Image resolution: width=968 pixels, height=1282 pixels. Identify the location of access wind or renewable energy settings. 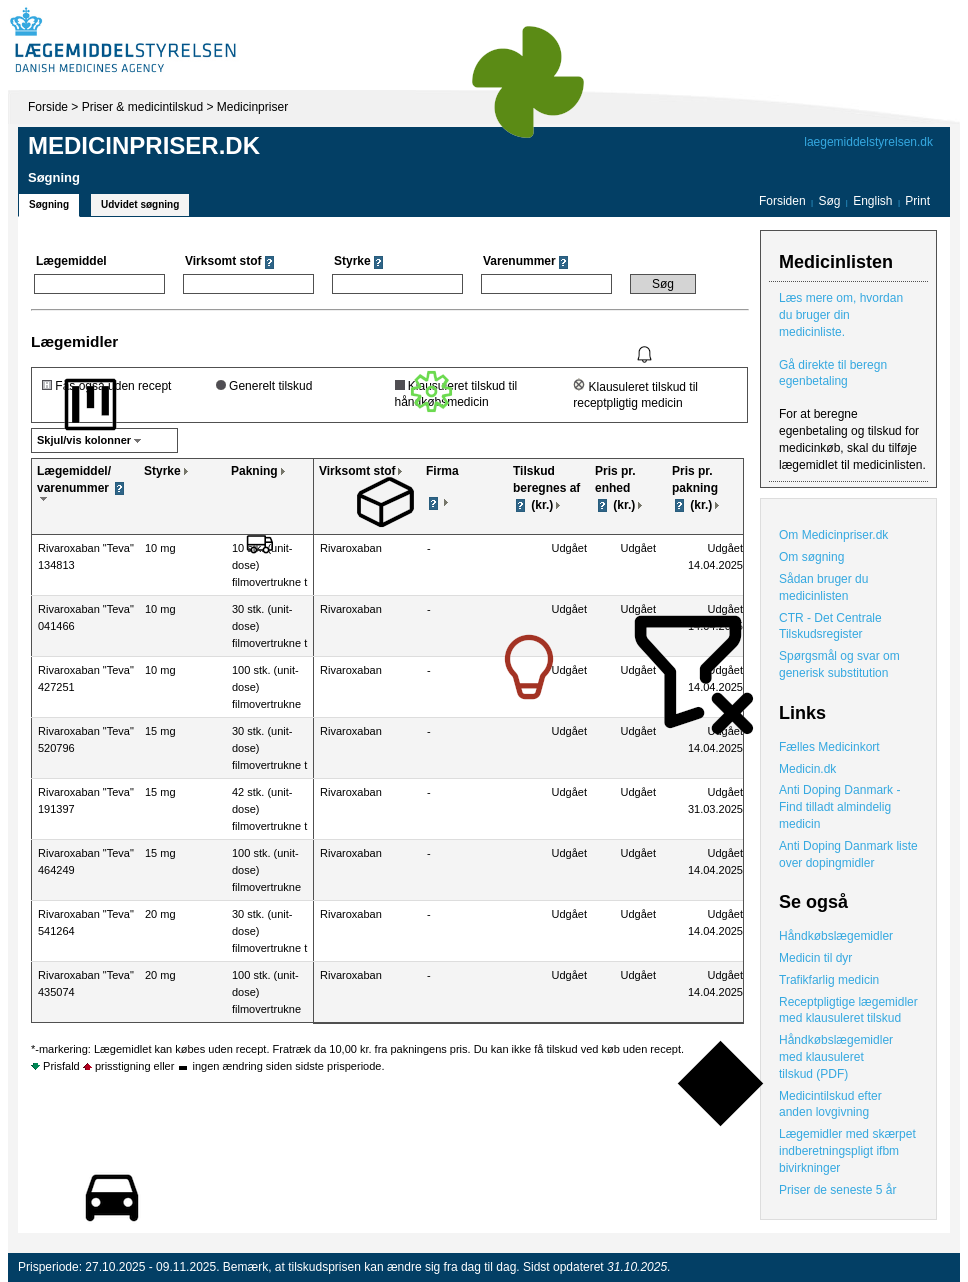
(528, 82).